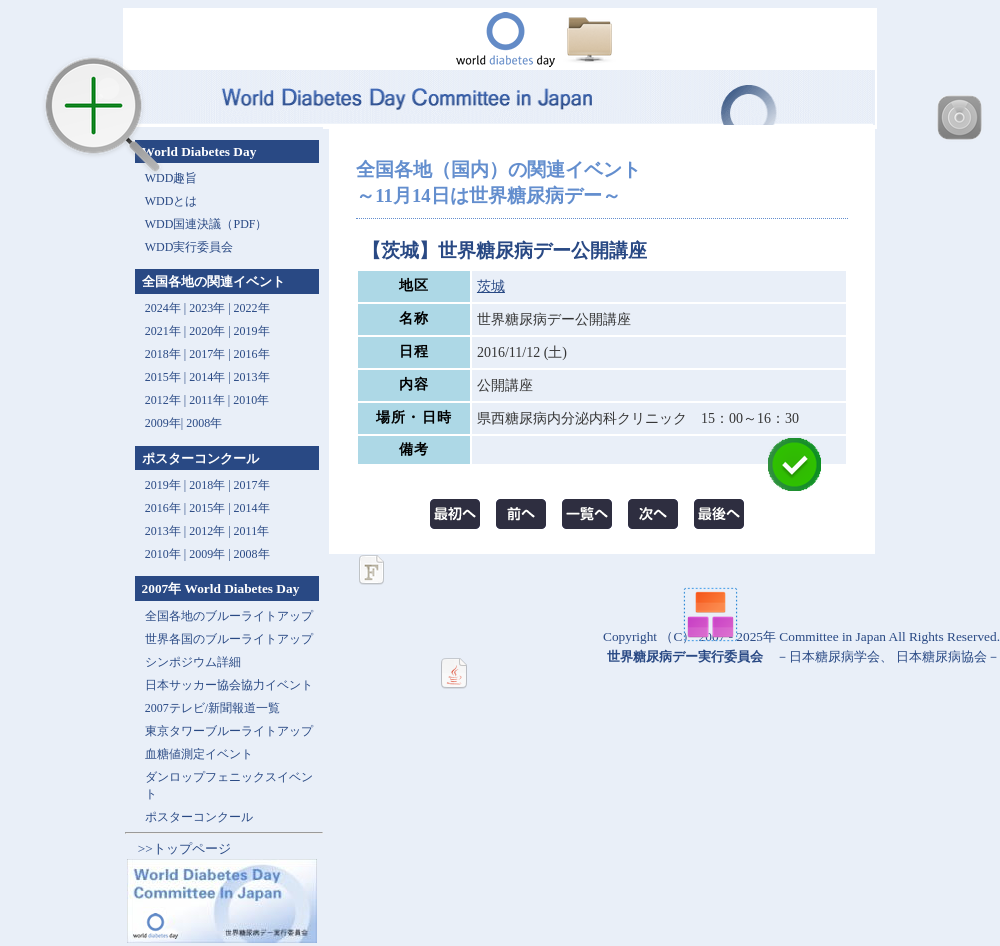  I want to click on select all items in the current view, so click(710, 614).